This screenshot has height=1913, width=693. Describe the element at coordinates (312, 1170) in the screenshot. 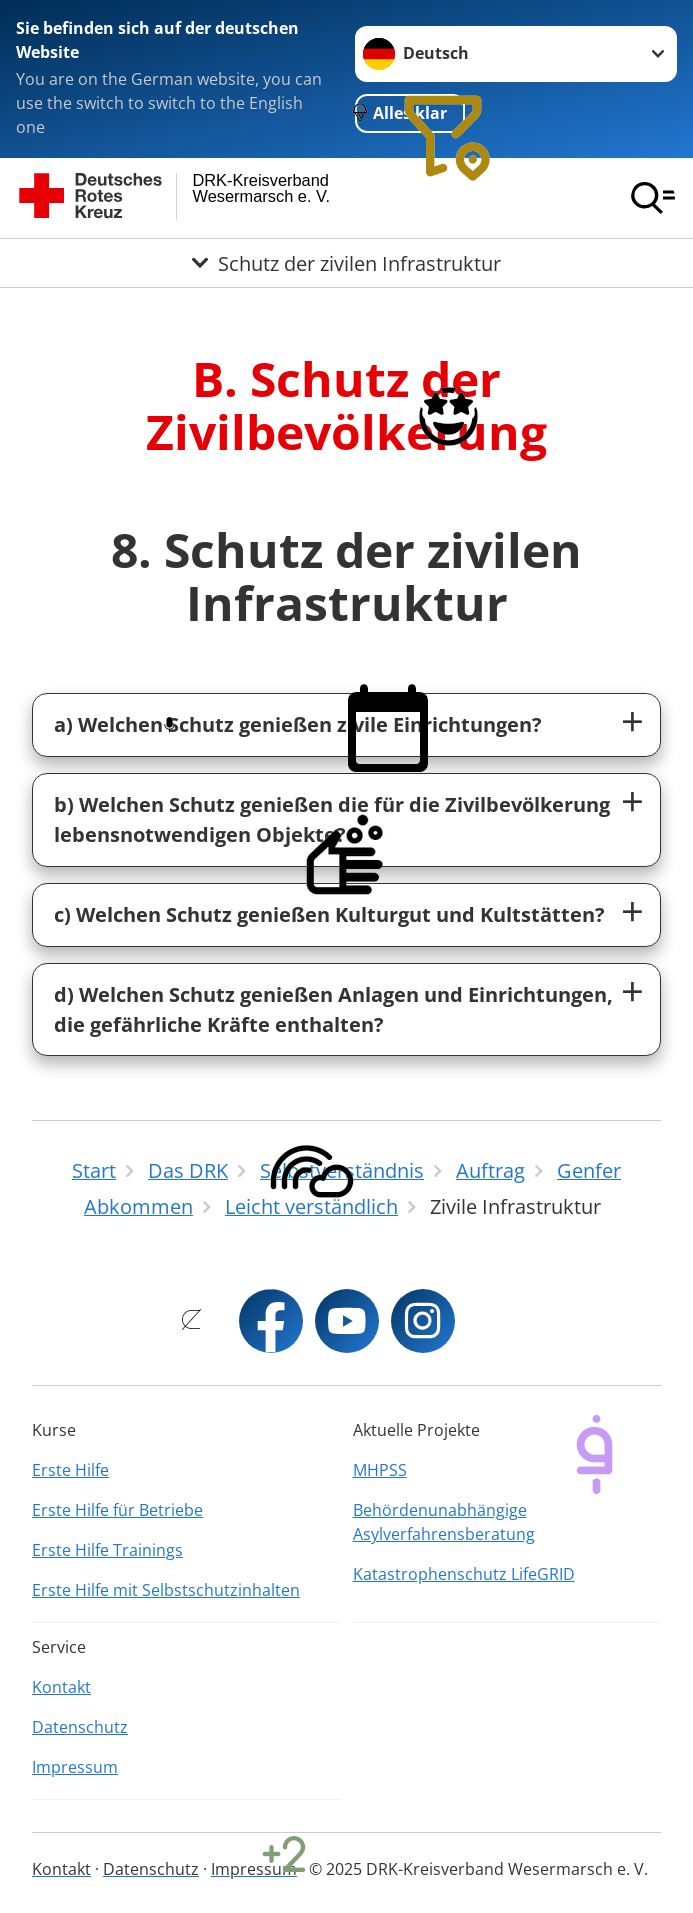

I see `view weather information` at that location.